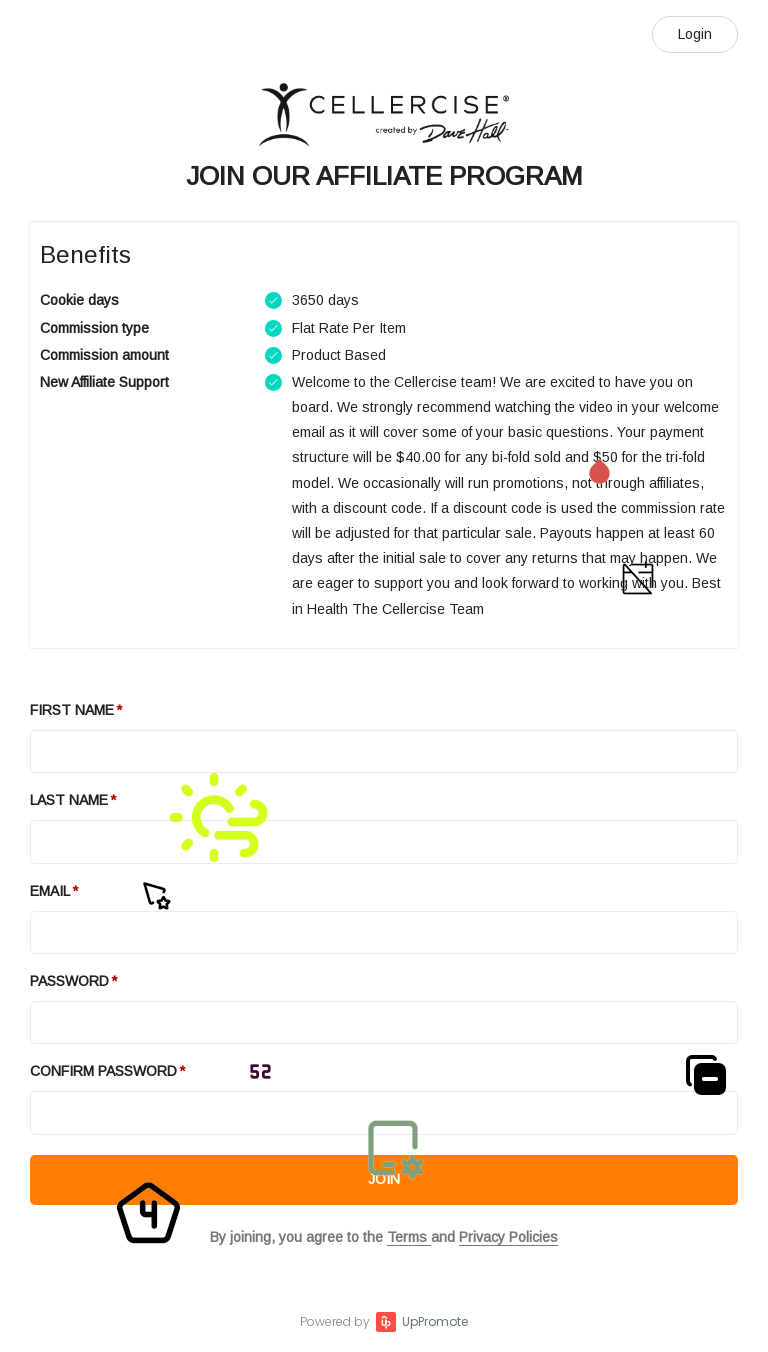 Image resolution: width=768 pixels, height=1352 pixels. I want to click on access tablet device settings, so click(393, 1148).